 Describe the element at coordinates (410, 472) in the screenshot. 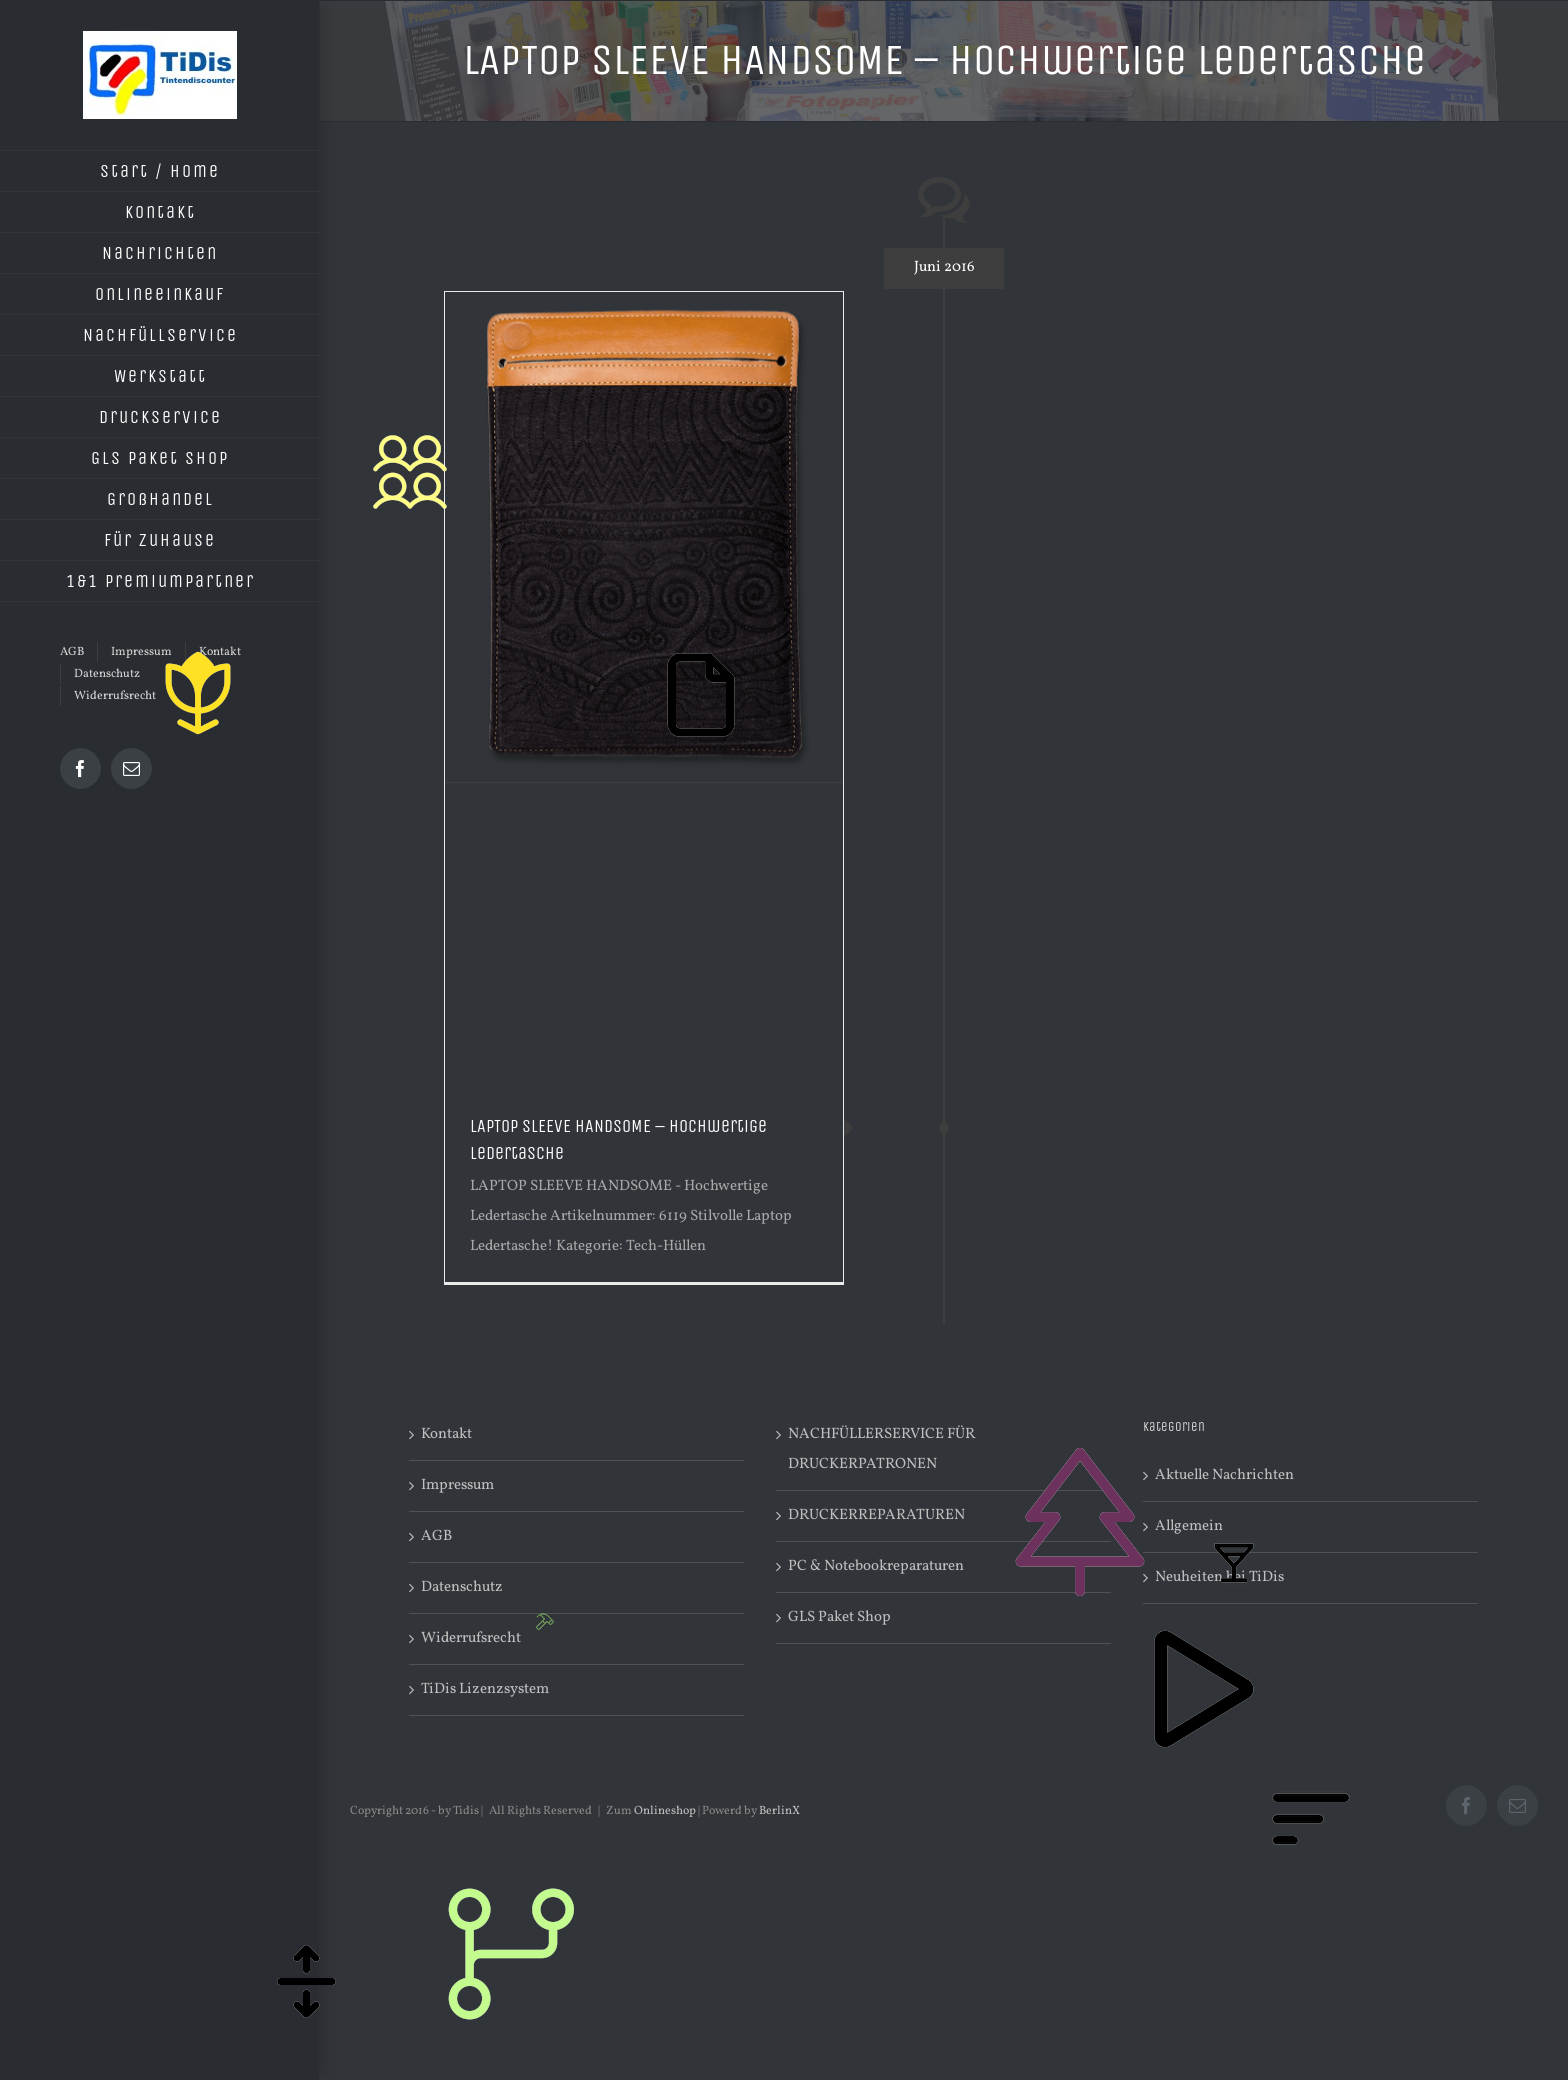

I see `view all team members` at that location.